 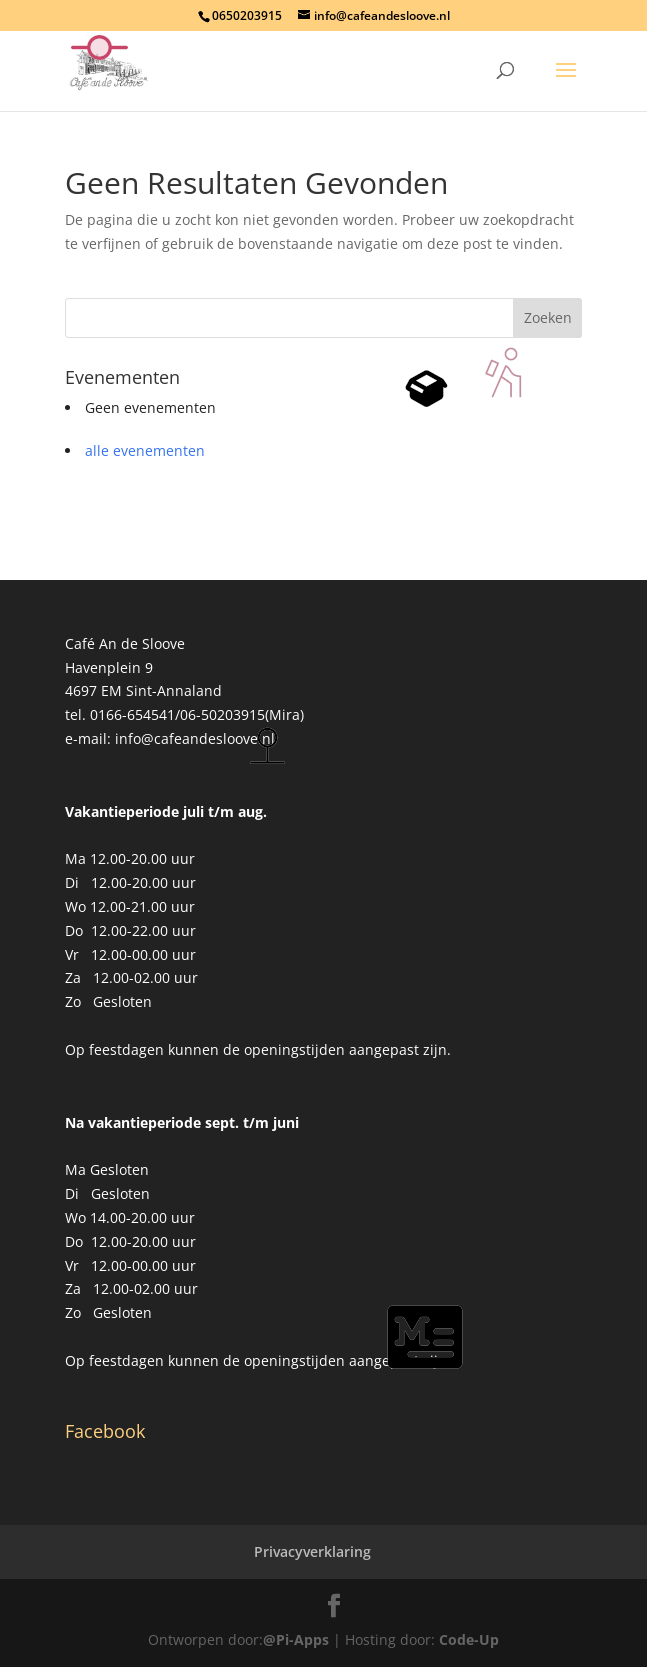 What do you see at coordinates (426, 388) in the screenshot?
I see `view package contents` at bounding box center [426, 388].